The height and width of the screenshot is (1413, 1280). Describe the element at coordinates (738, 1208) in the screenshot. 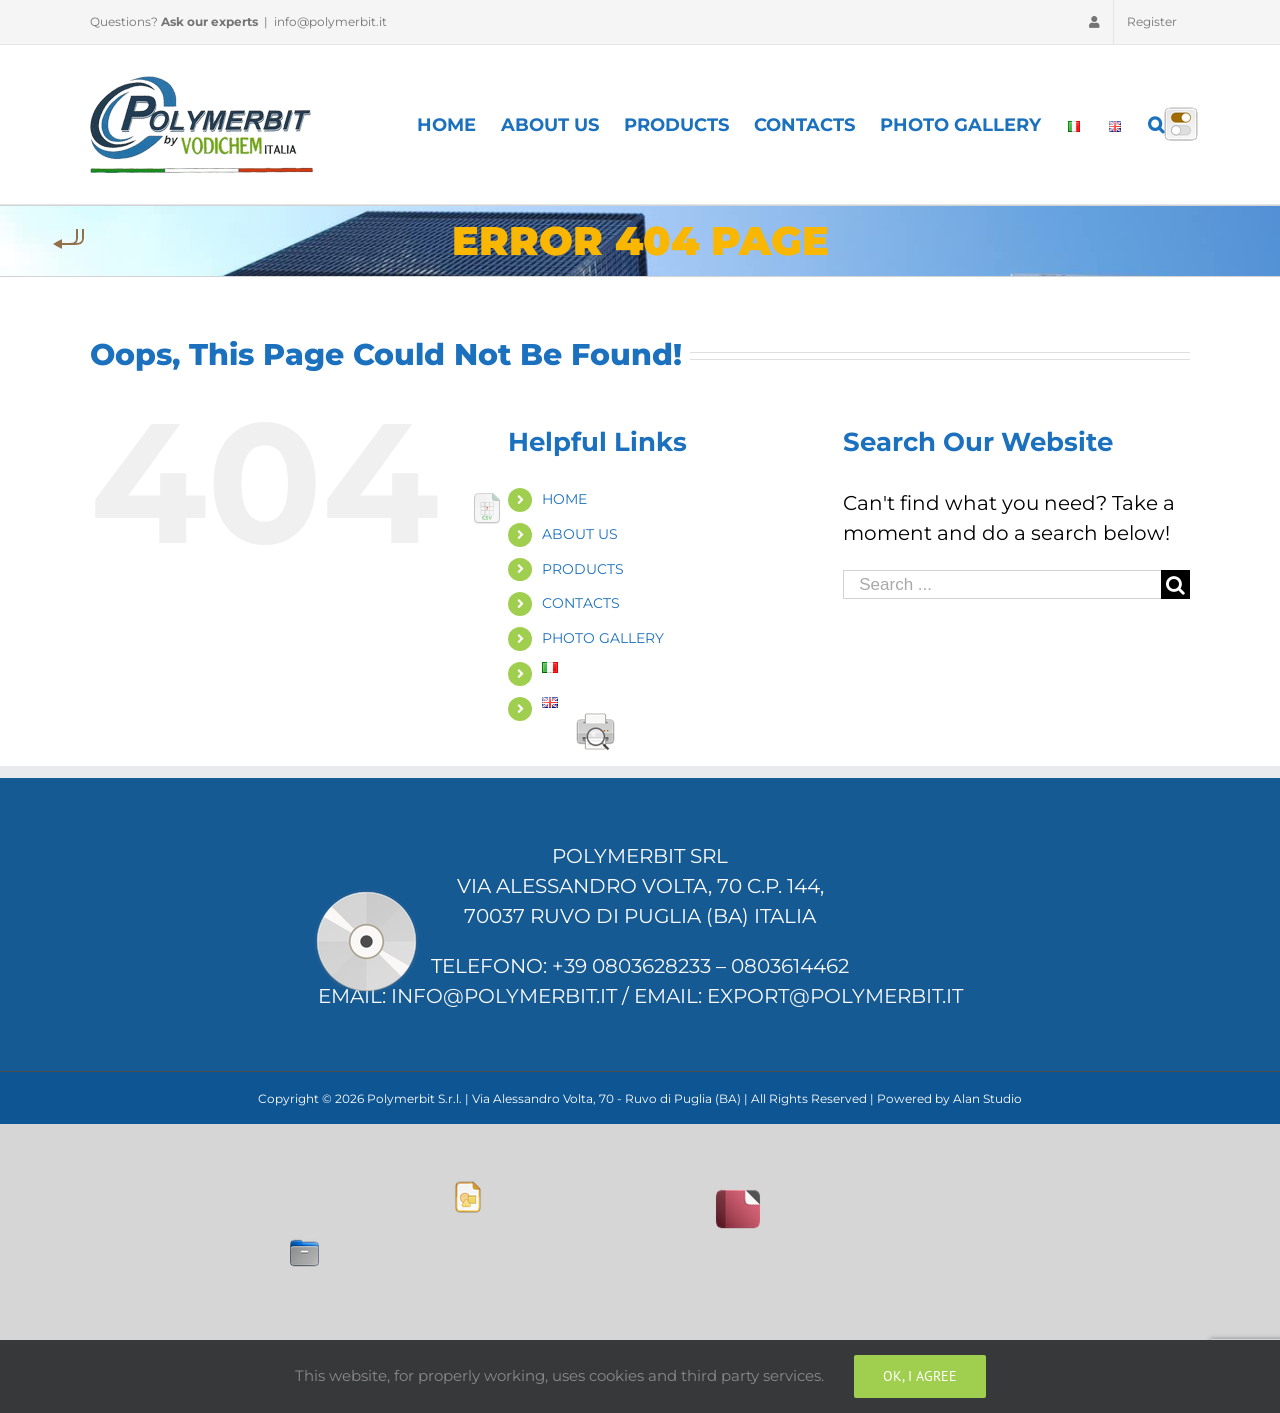

I see `change desktop wallpaper settings` at that location.